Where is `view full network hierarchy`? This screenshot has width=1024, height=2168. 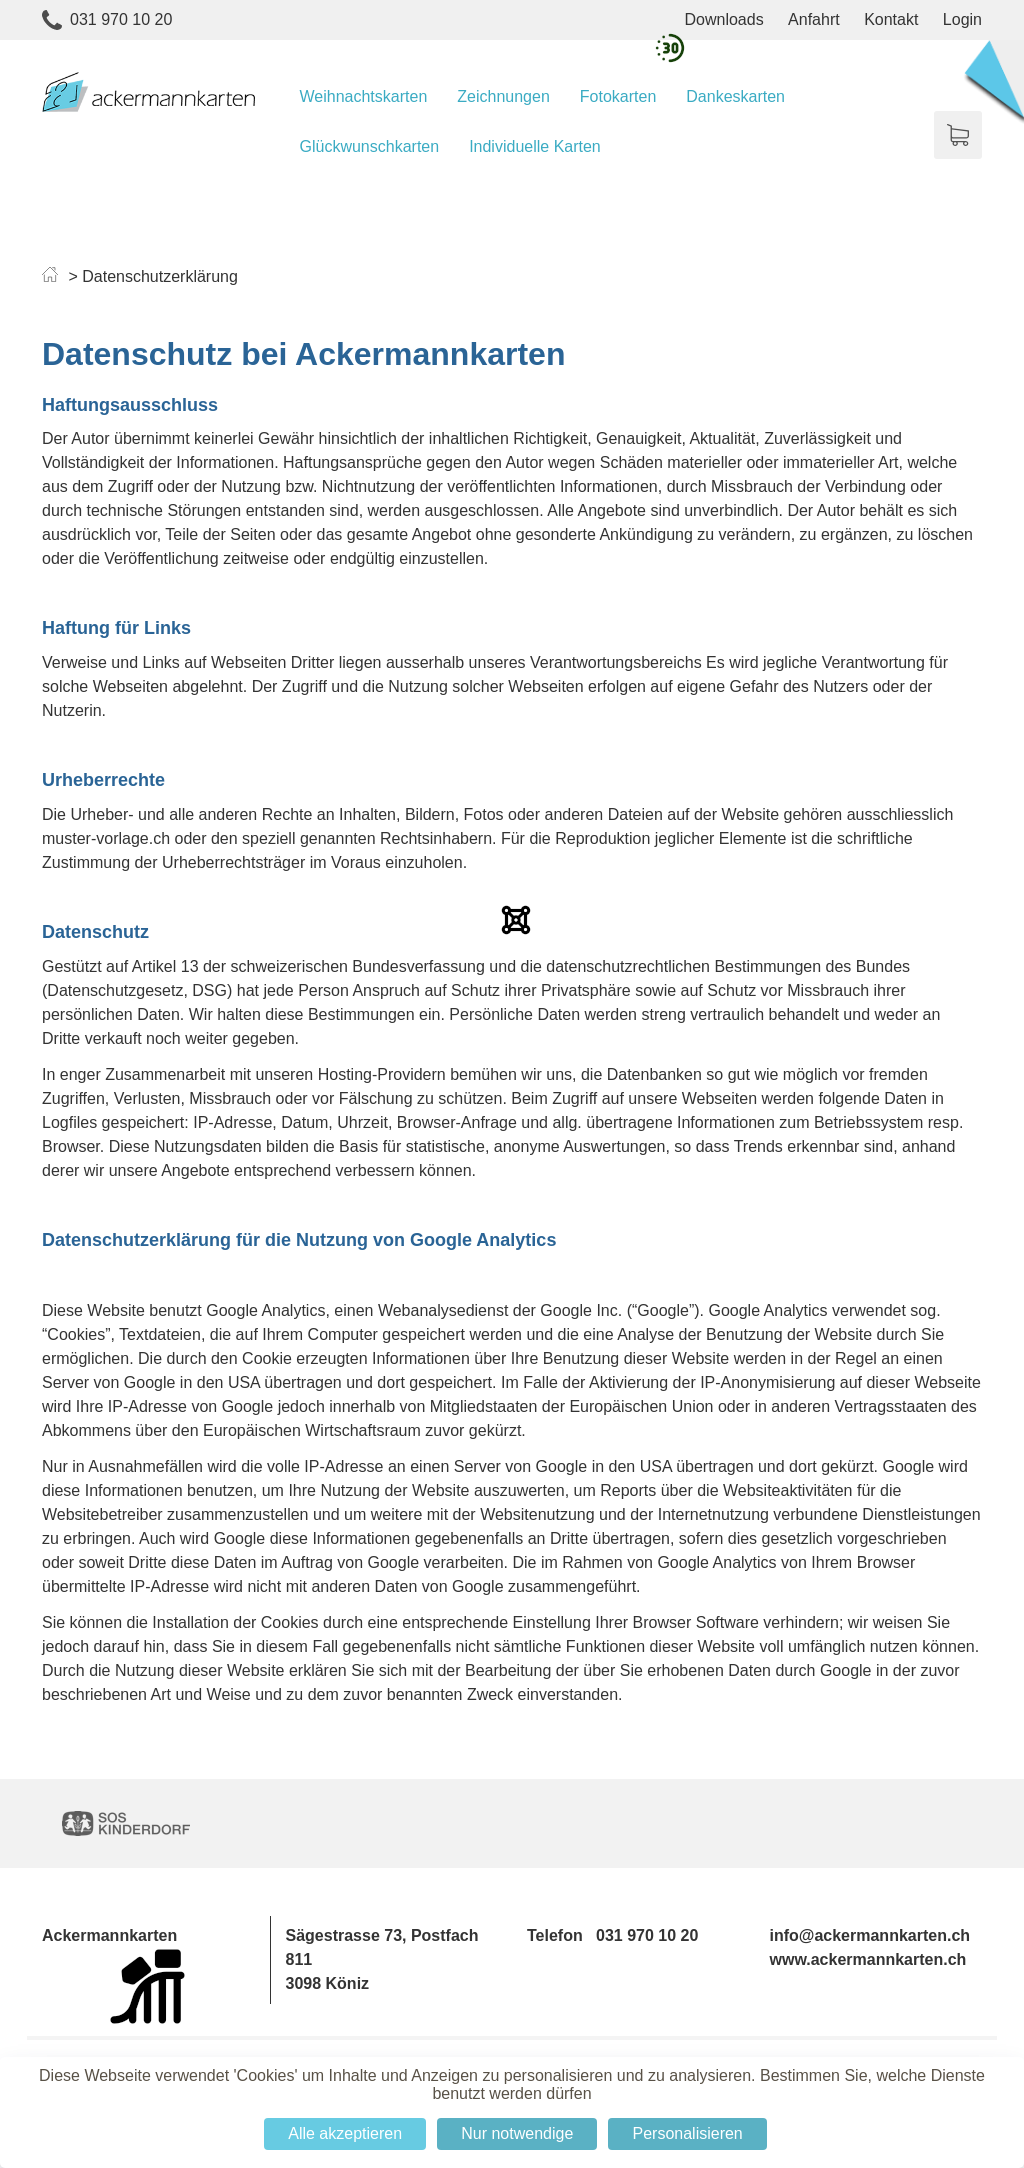 view full network hierarchy is located at coordinates (516, 920).